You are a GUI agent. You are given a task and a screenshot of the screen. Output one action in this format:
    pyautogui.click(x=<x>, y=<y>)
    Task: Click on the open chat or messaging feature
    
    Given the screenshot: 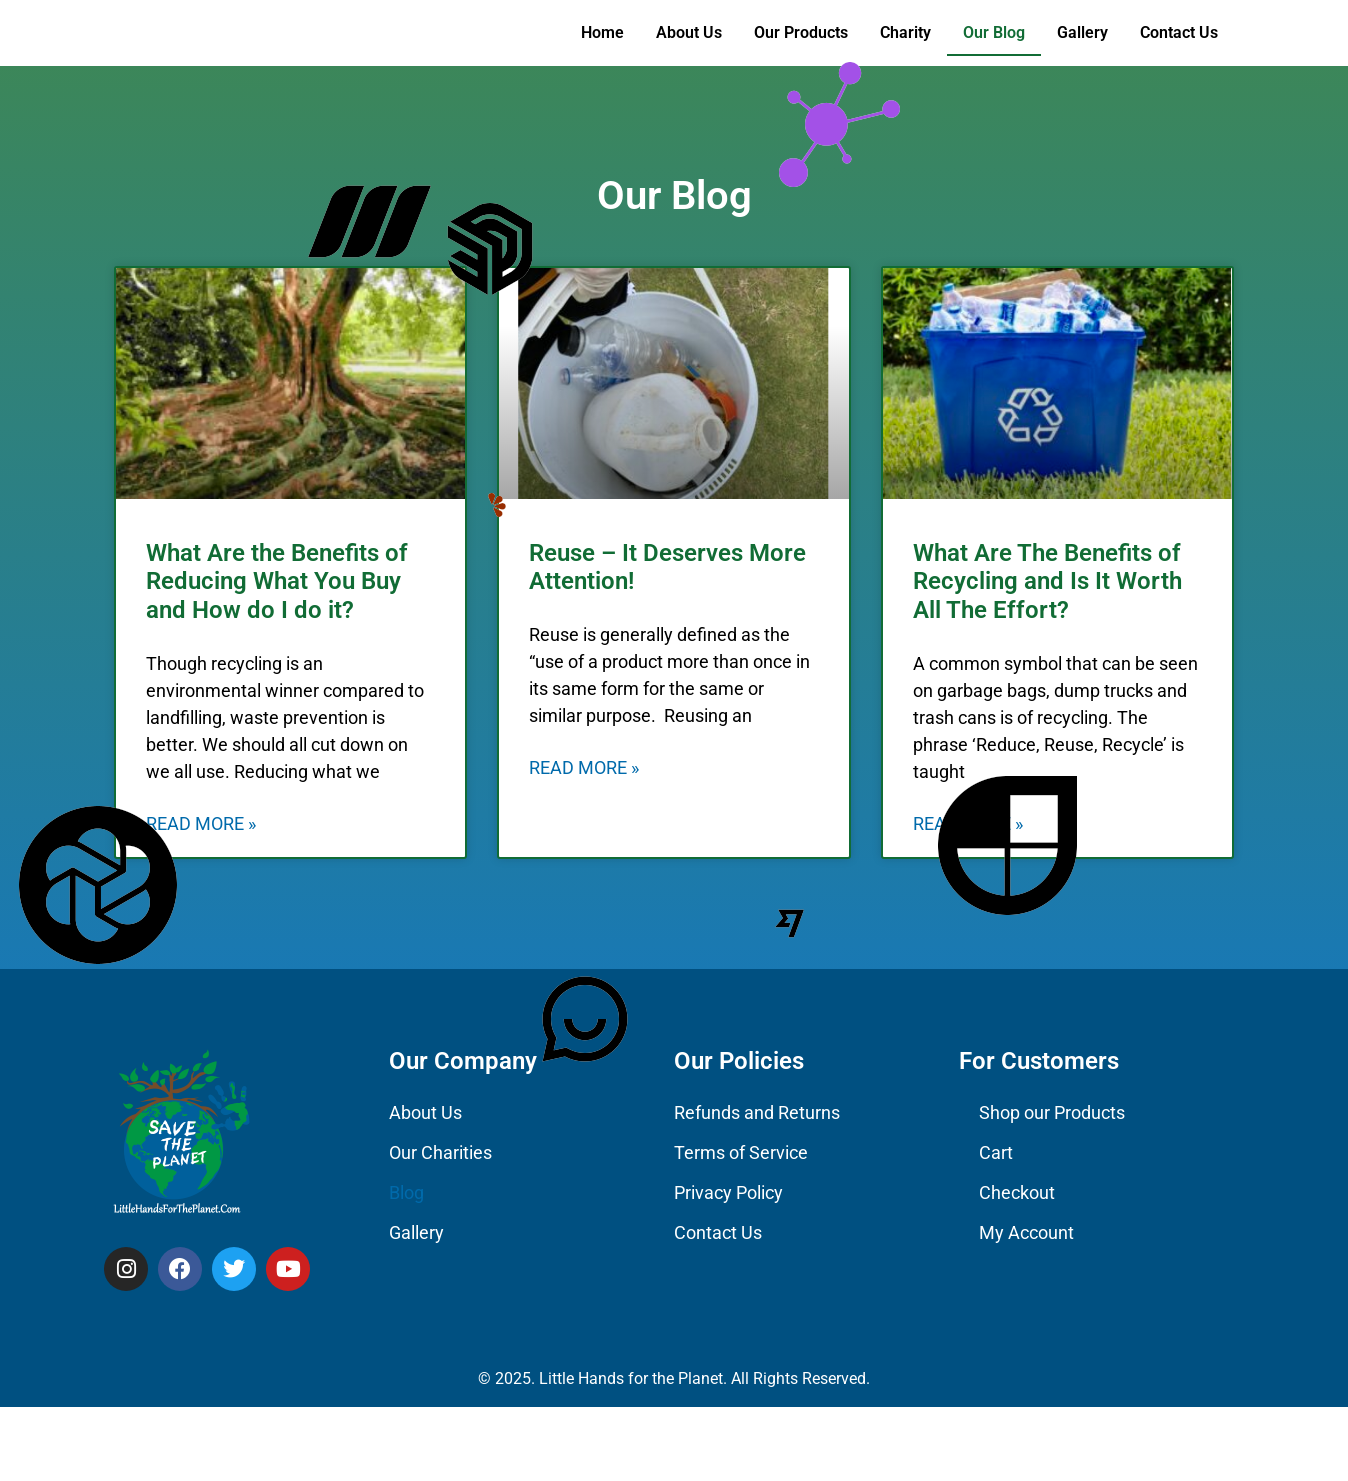 What is the action you would take?
    pyautogui.click(x=585, y=1019)
    